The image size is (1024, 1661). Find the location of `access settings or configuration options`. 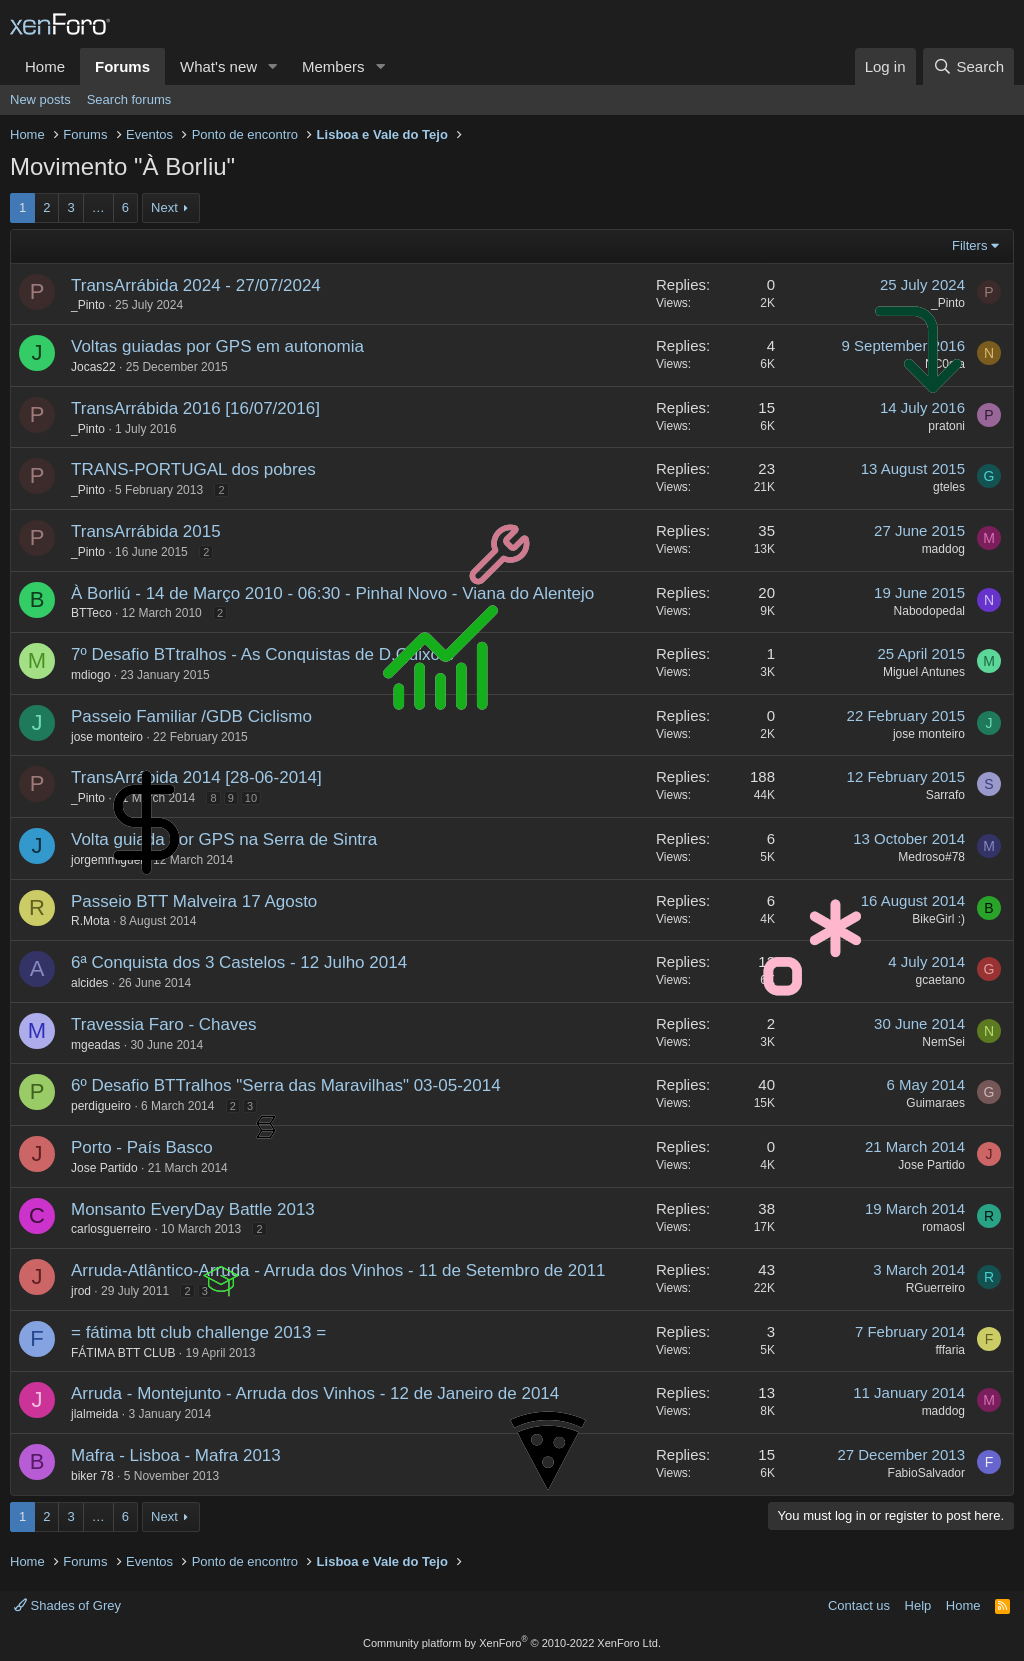

access settings or configuration options is located at coordinates (499, 554).